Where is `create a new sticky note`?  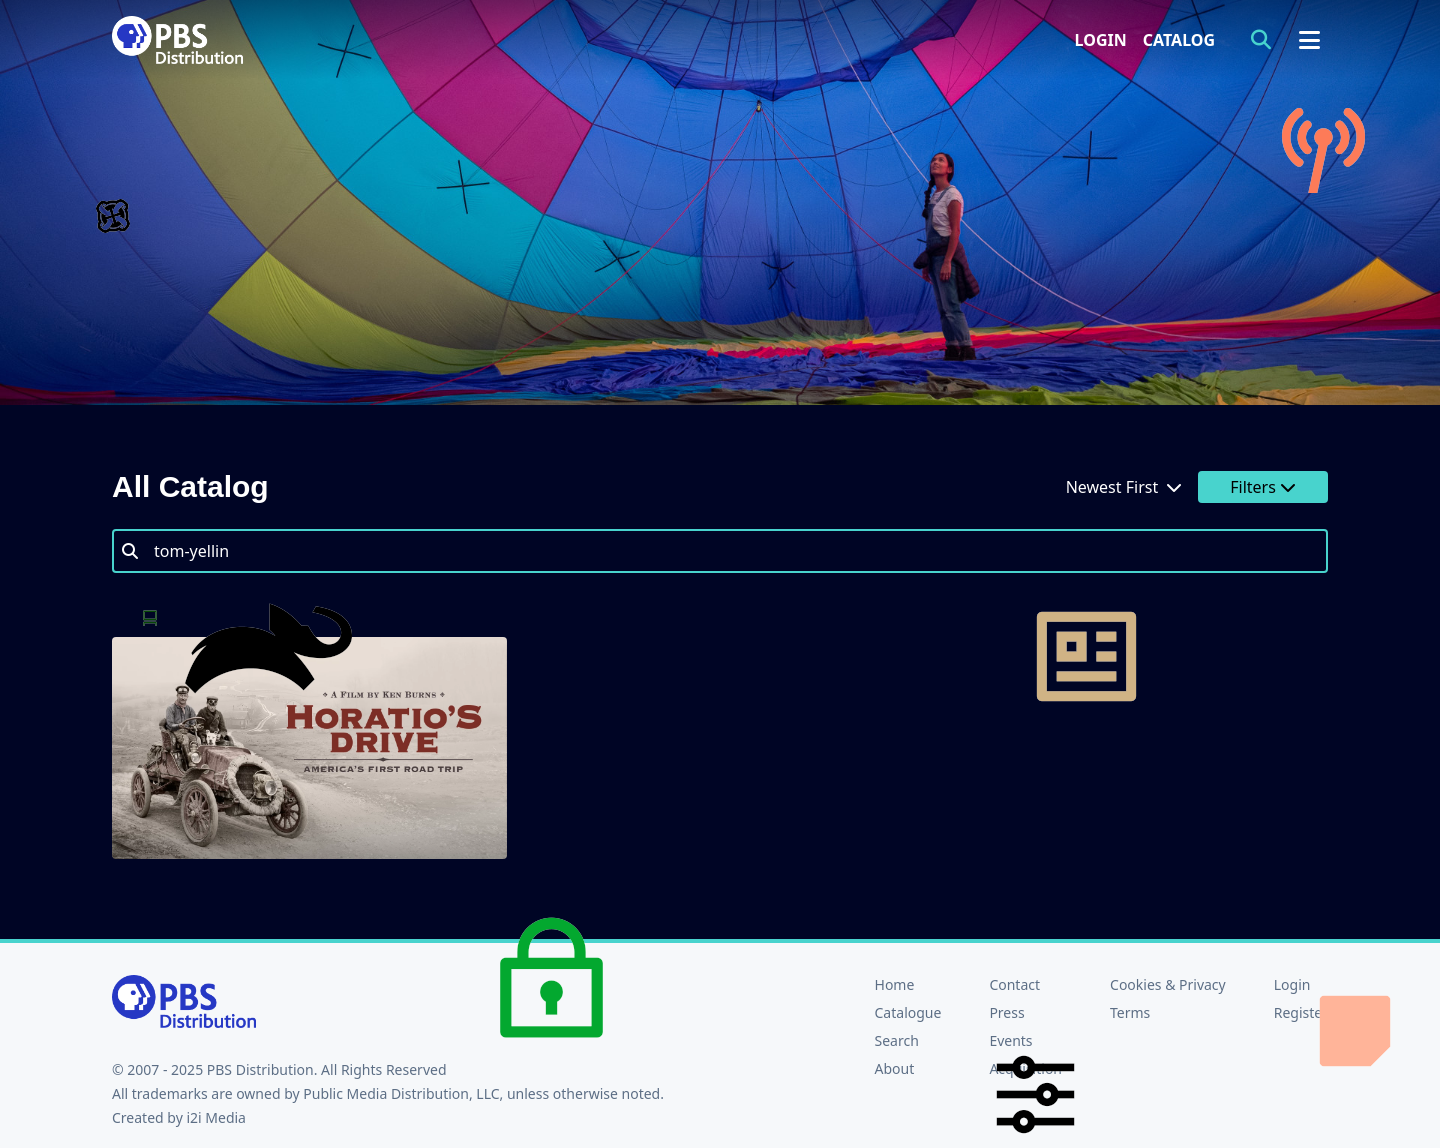 create a new sticky note is located at coordinates (1355, 1031).